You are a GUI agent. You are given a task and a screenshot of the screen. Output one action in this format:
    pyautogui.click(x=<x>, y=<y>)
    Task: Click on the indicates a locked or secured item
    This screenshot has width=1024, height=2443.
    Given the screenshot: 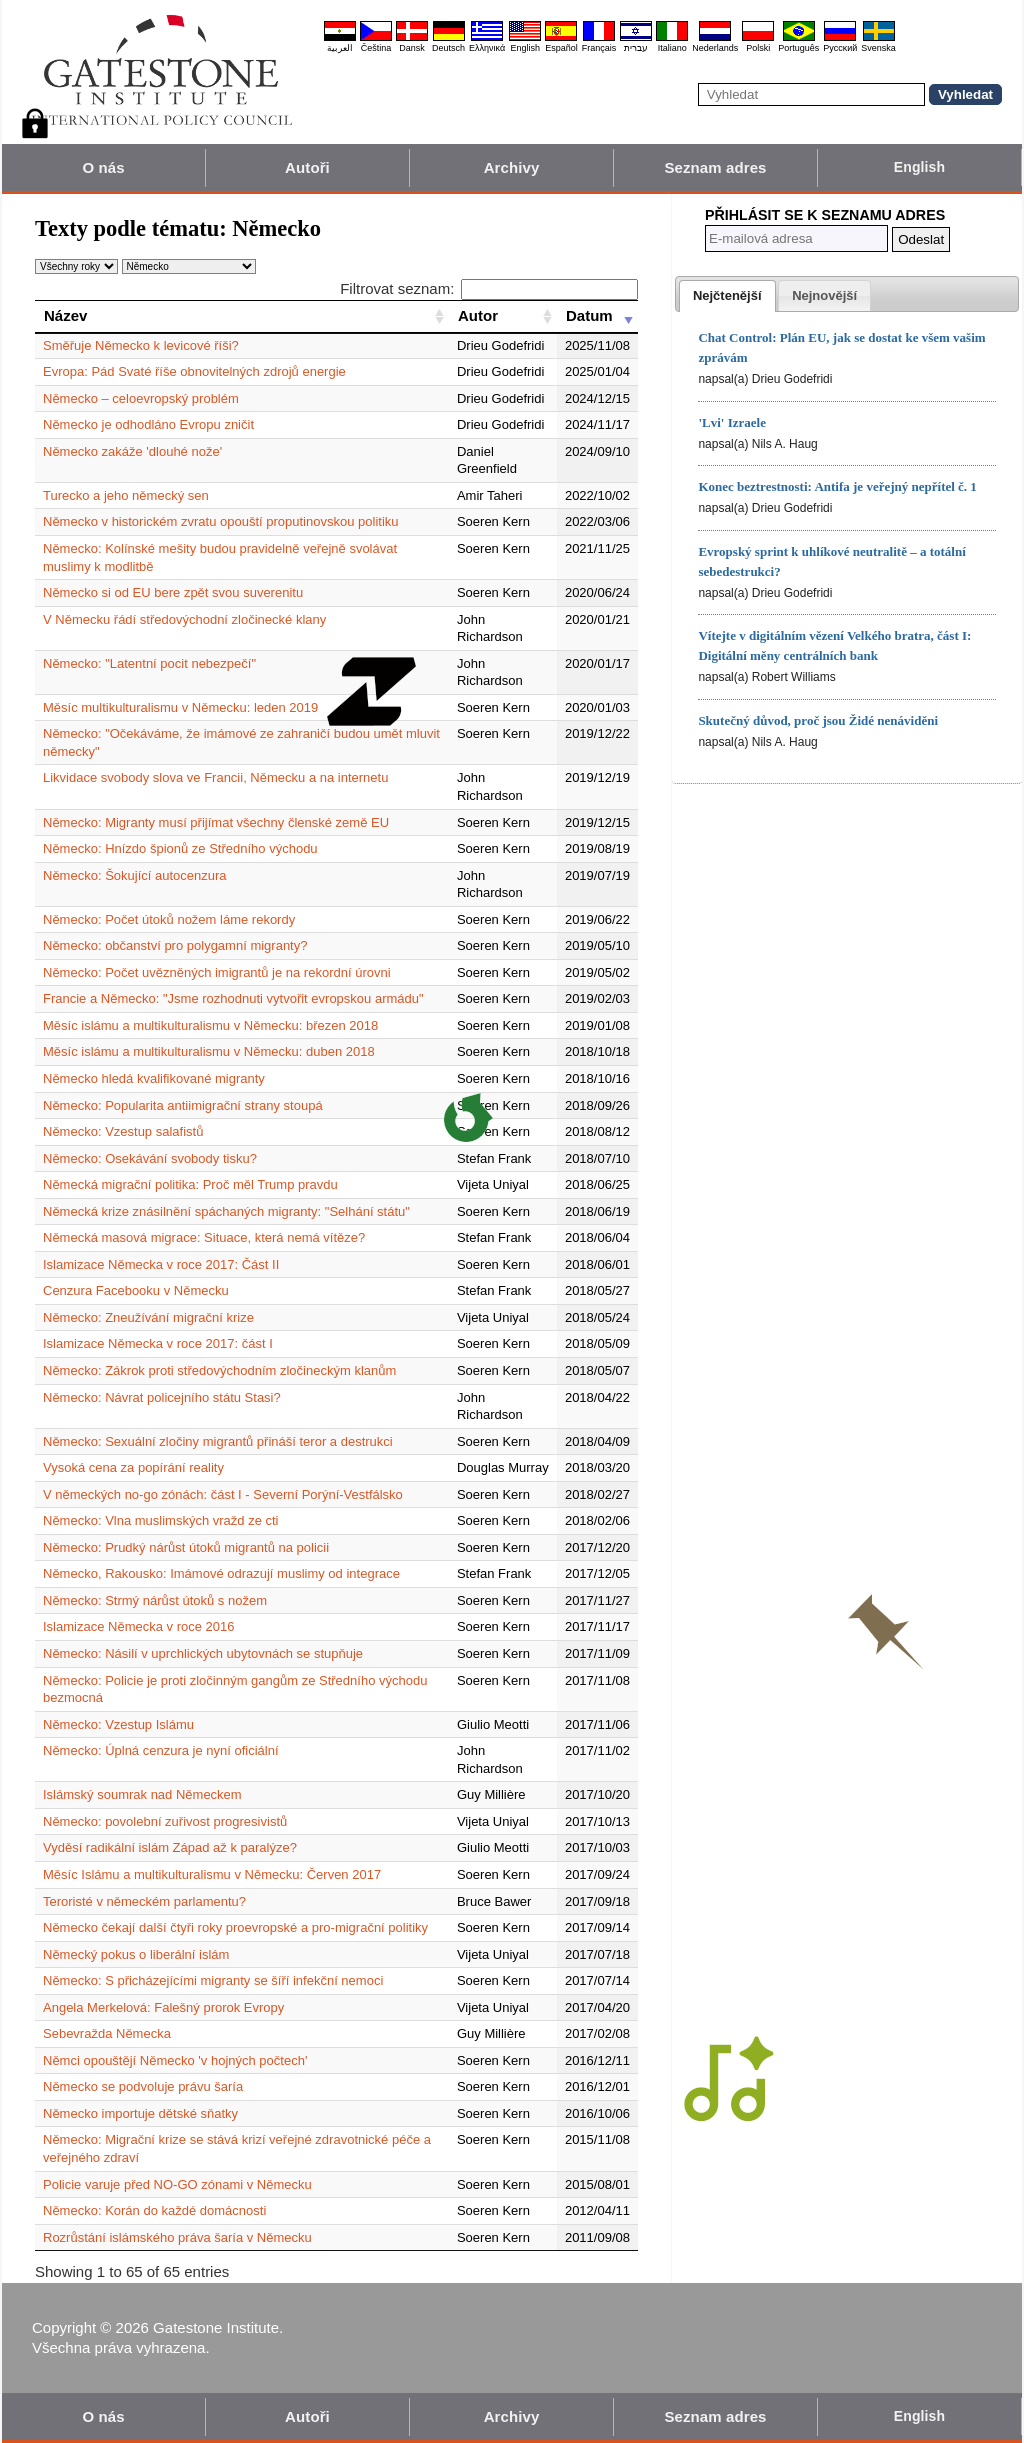 What is the action you would take?
    pyautogui.click(x=35, y=124)
    